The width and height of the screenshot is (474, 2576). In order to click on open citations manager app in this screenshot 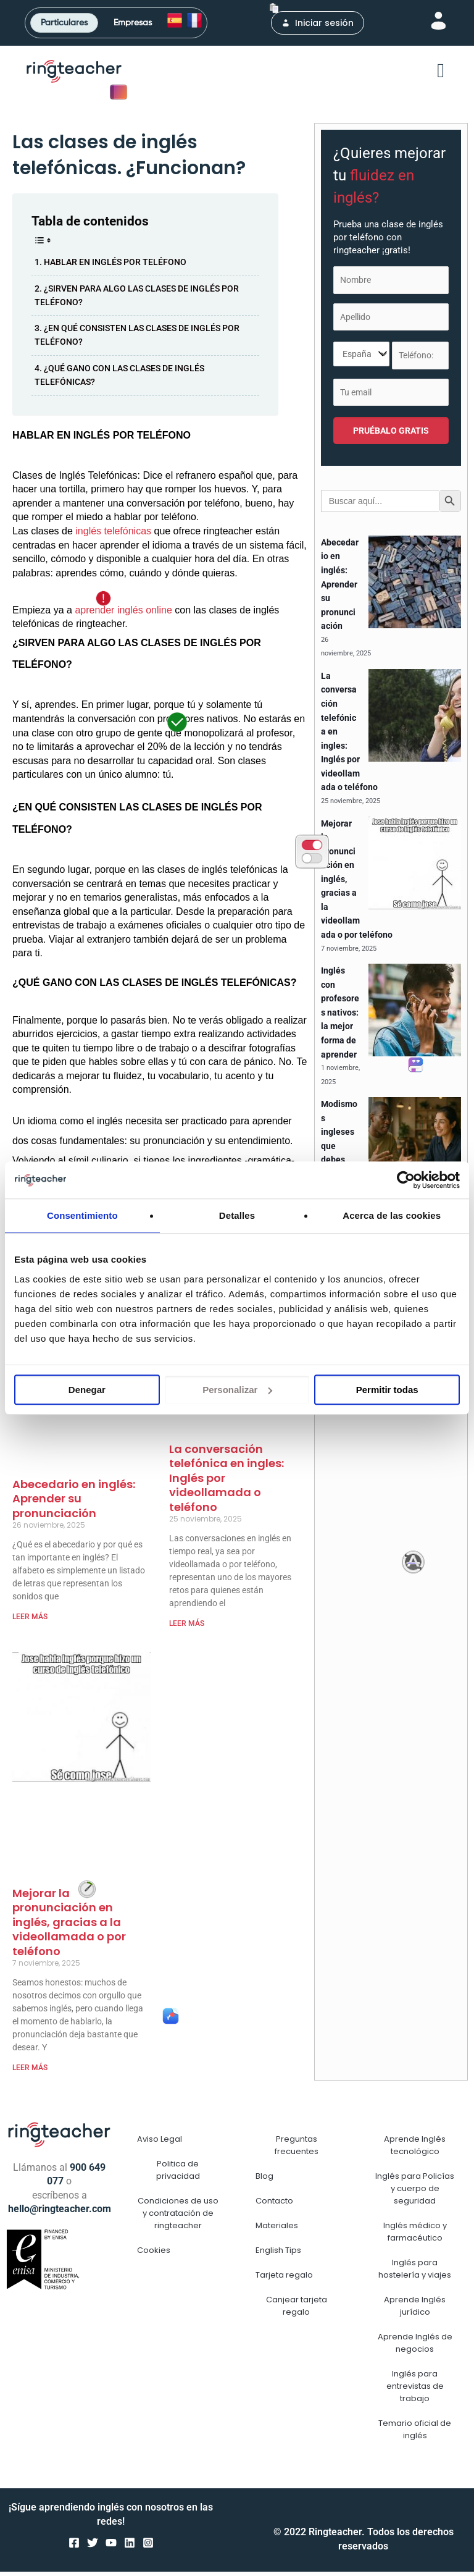, I will do `click(415, 1064)`.